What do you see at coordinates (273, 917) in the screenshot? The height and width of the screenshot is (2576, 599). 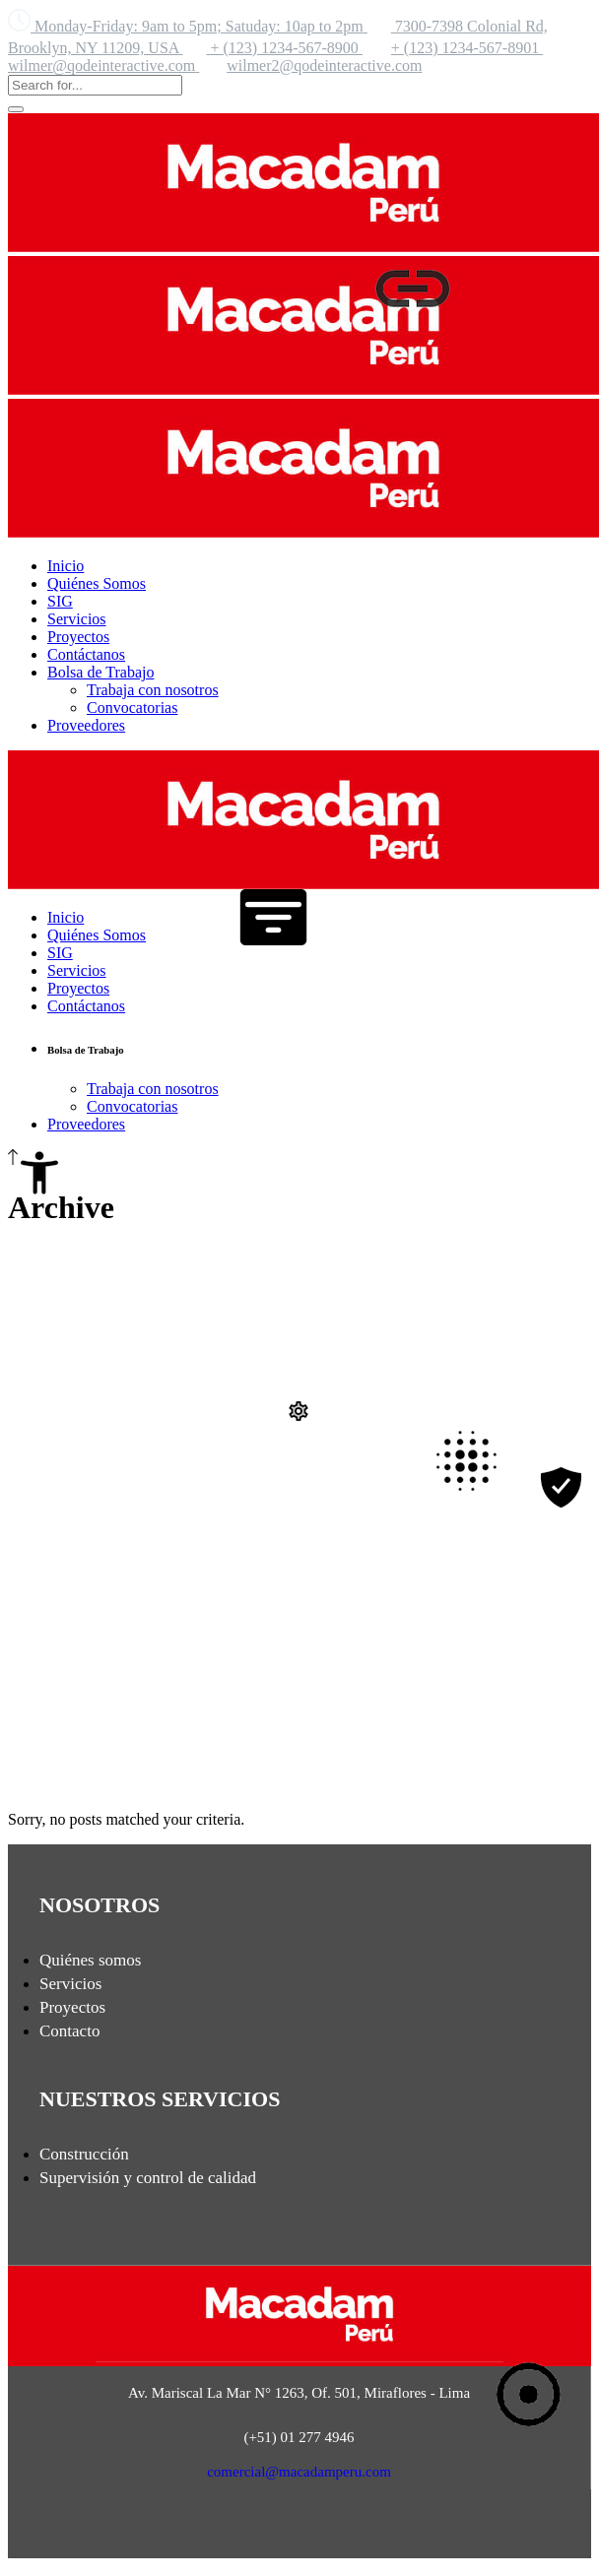 I see `filter or sort content` at bounding box center [273, 917].